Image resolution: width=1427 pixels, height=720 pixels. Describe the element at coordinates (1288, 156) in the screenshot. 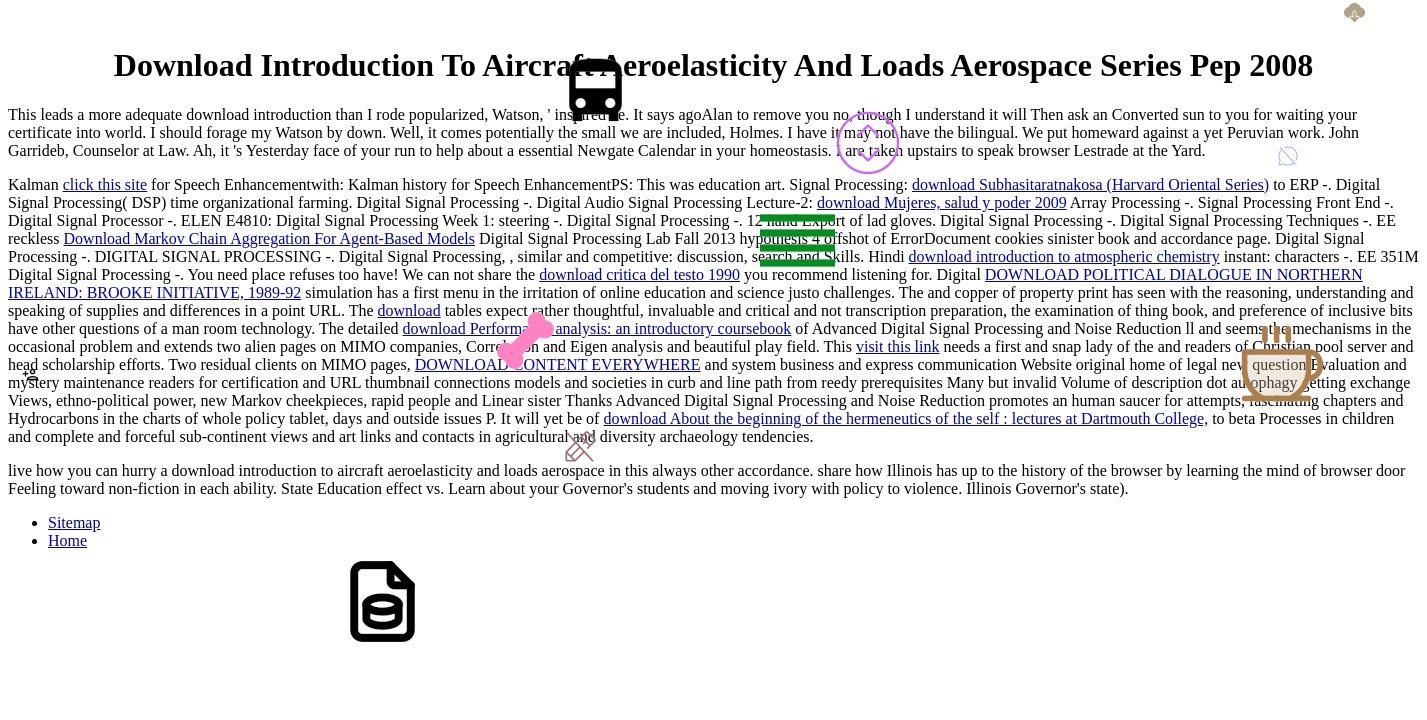

I see `mute or disable chat notifications` at that location.